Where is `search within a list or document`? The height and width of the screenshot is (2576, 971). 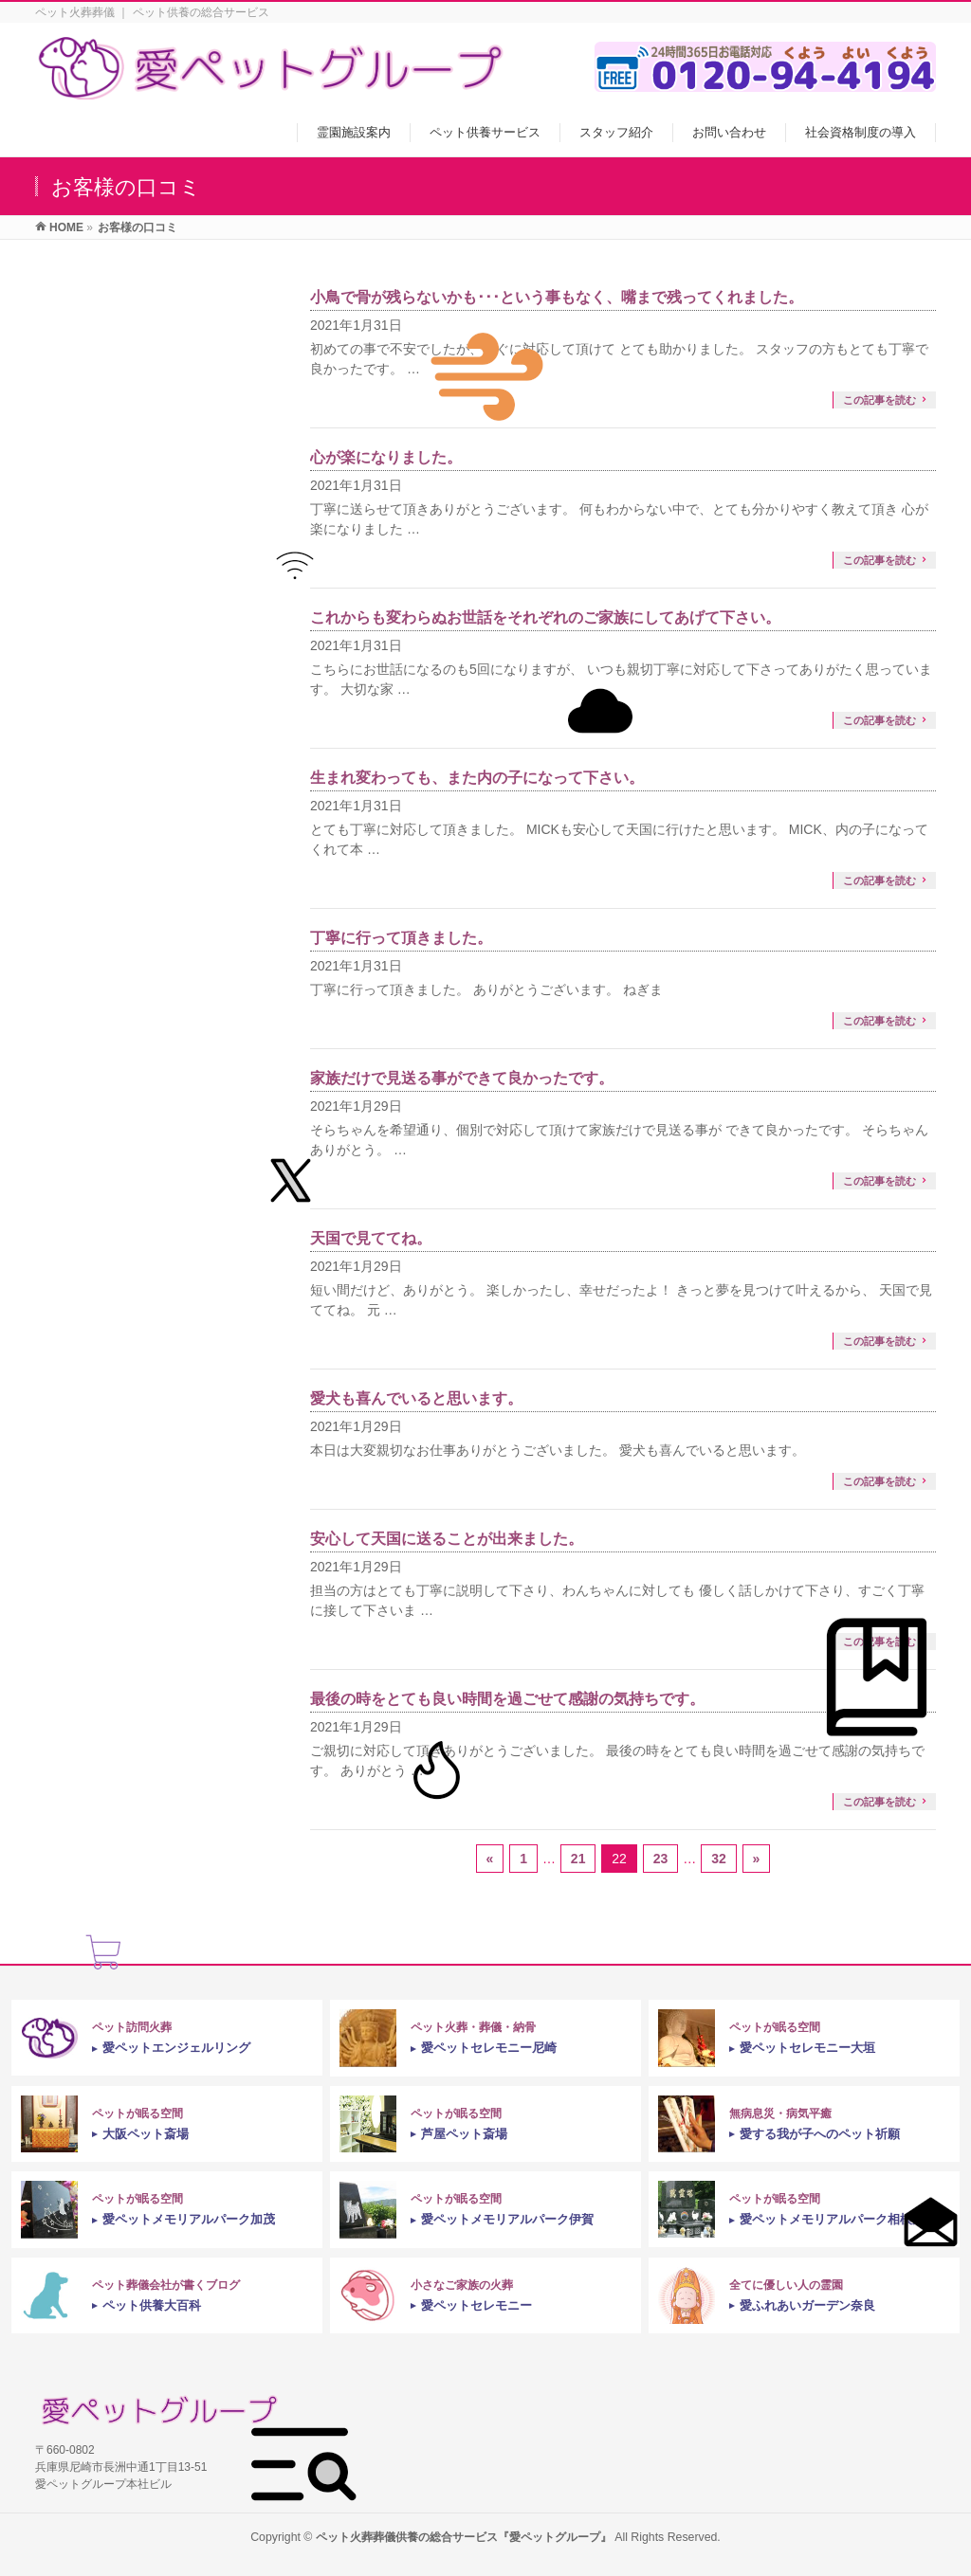
search within a list or document is located at coordinates (300, 2464).